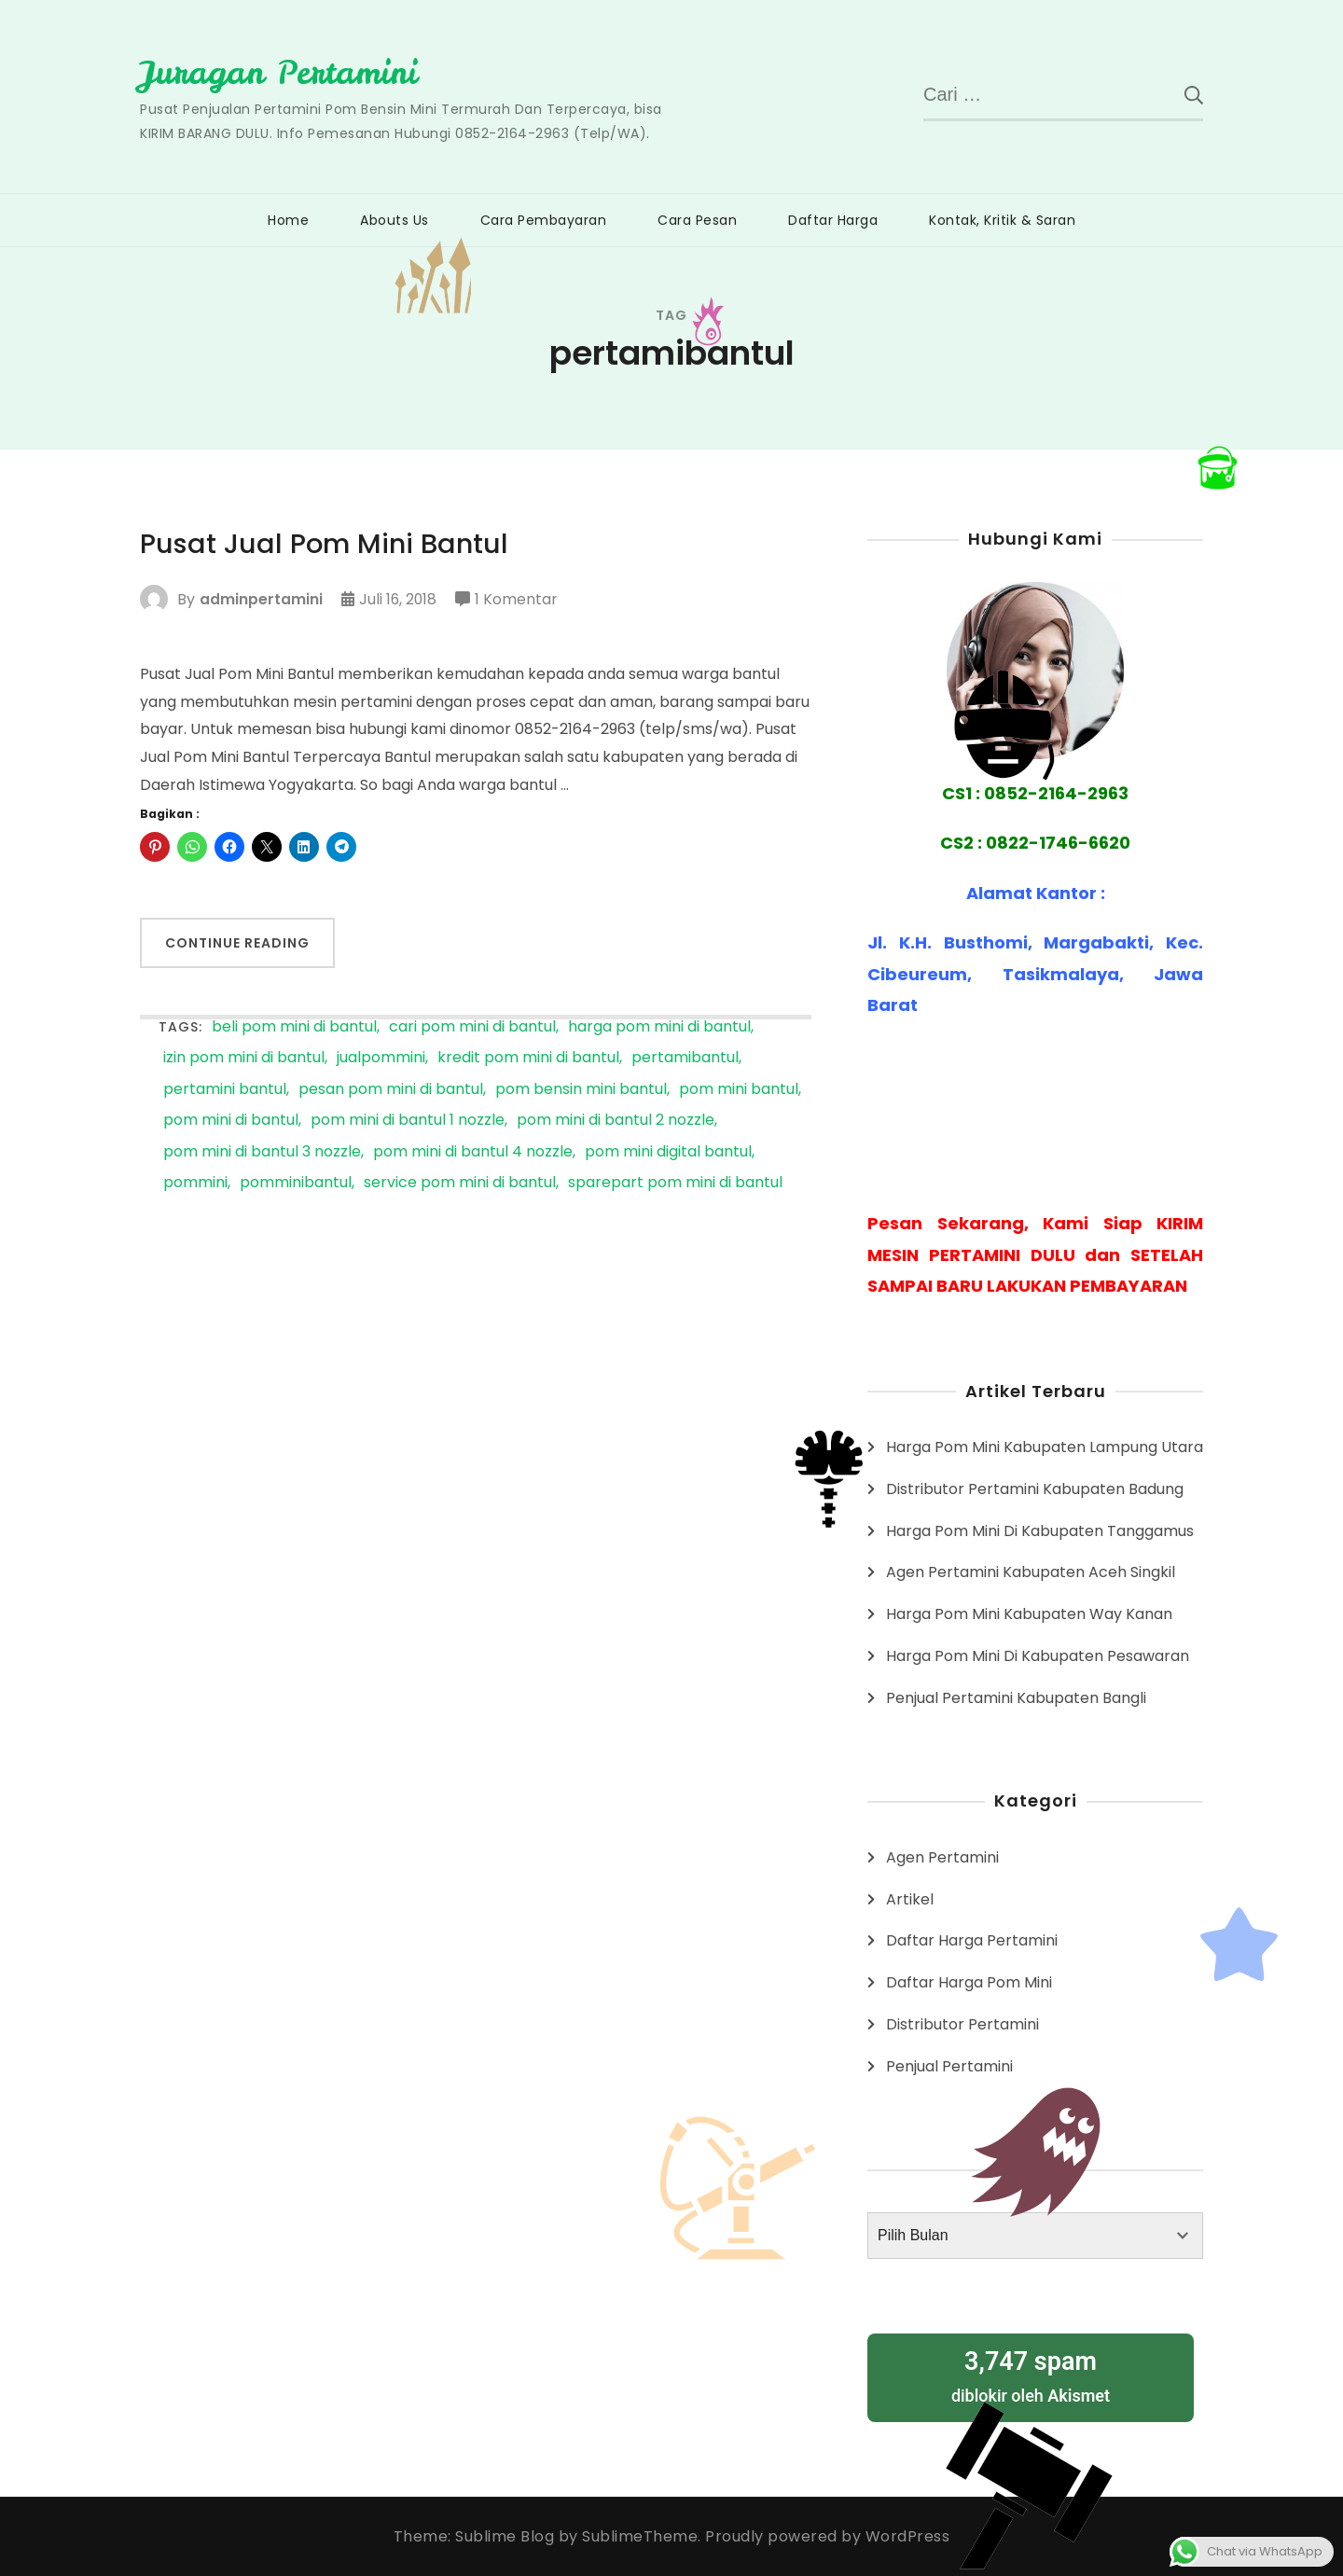  I want to click on fill an area with color, so click(1217, 467).